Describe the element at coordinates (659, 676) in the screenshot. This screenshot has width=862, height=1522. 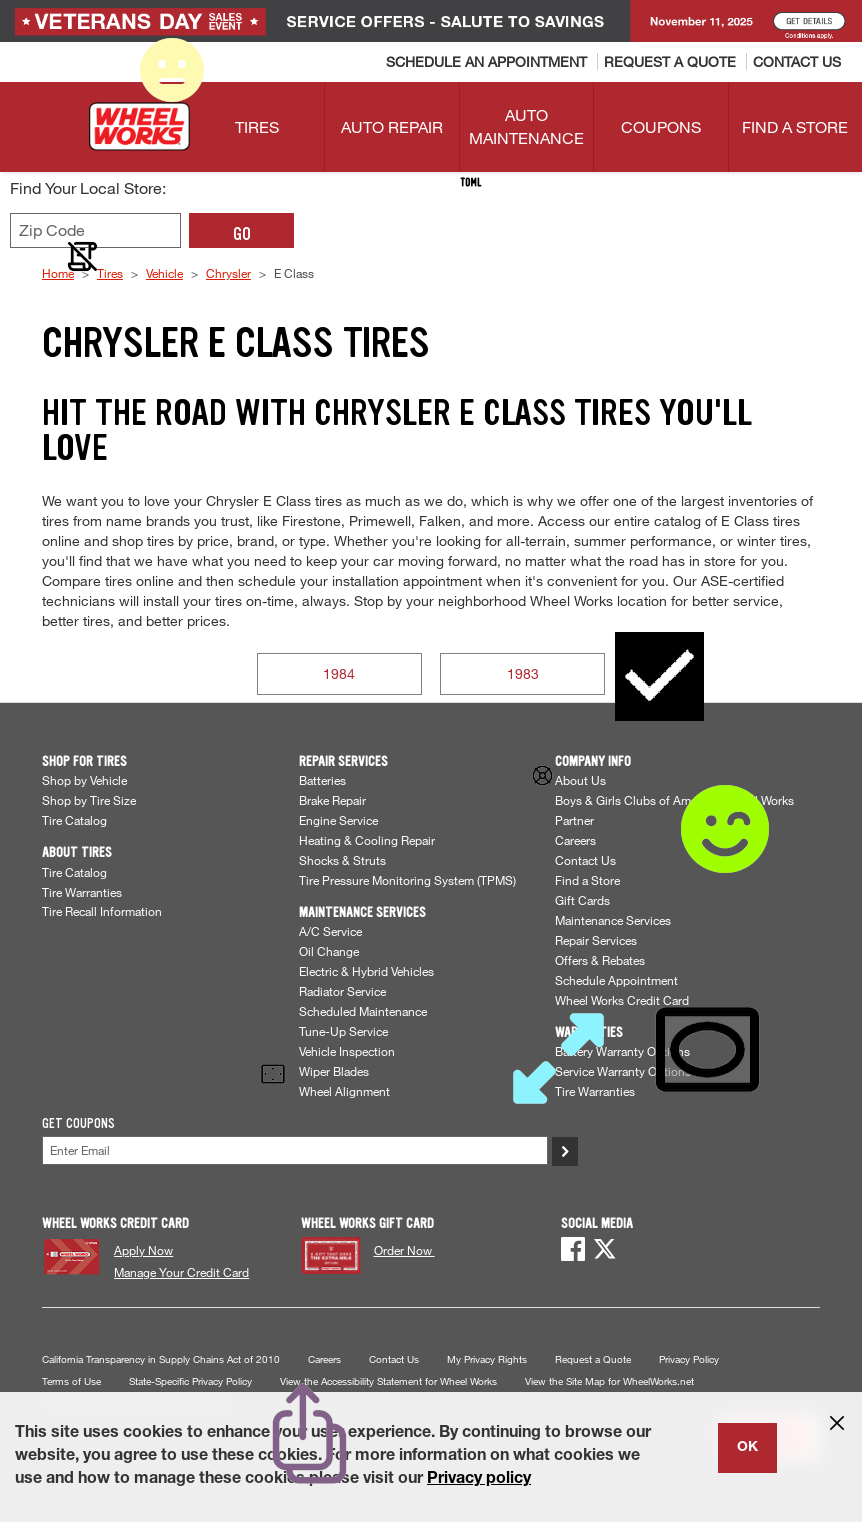
I see `confirm or select an option` at that location.